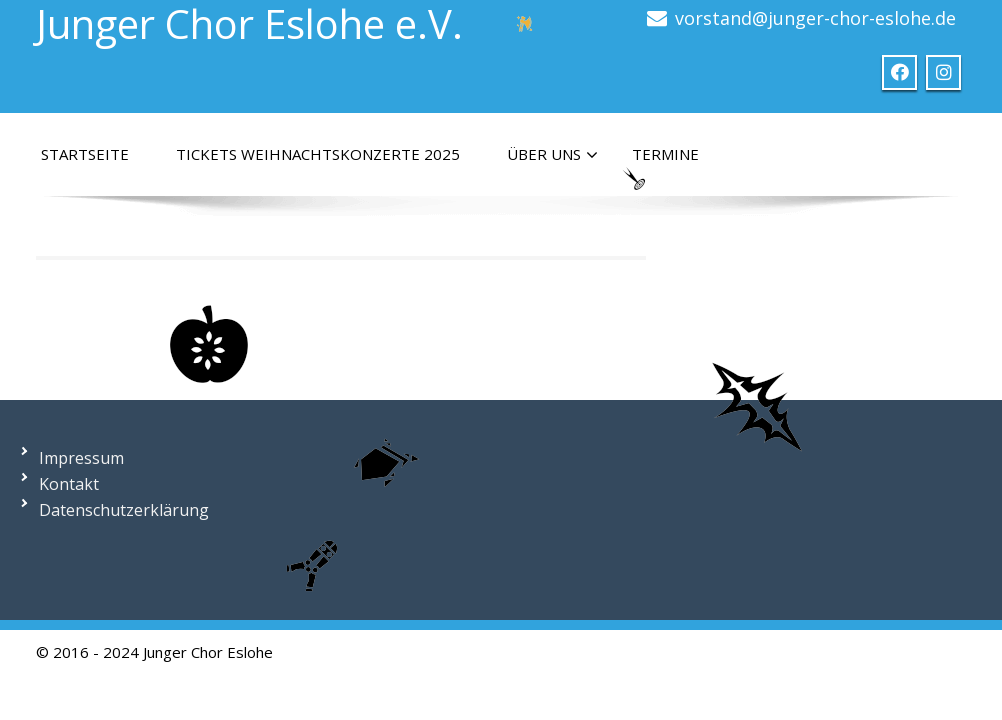 The image size is (1002, 720). Describe the element at coordinates (524, 23) in the screenshot. I see `equip a magic or enchanted axe weapon` at that location.